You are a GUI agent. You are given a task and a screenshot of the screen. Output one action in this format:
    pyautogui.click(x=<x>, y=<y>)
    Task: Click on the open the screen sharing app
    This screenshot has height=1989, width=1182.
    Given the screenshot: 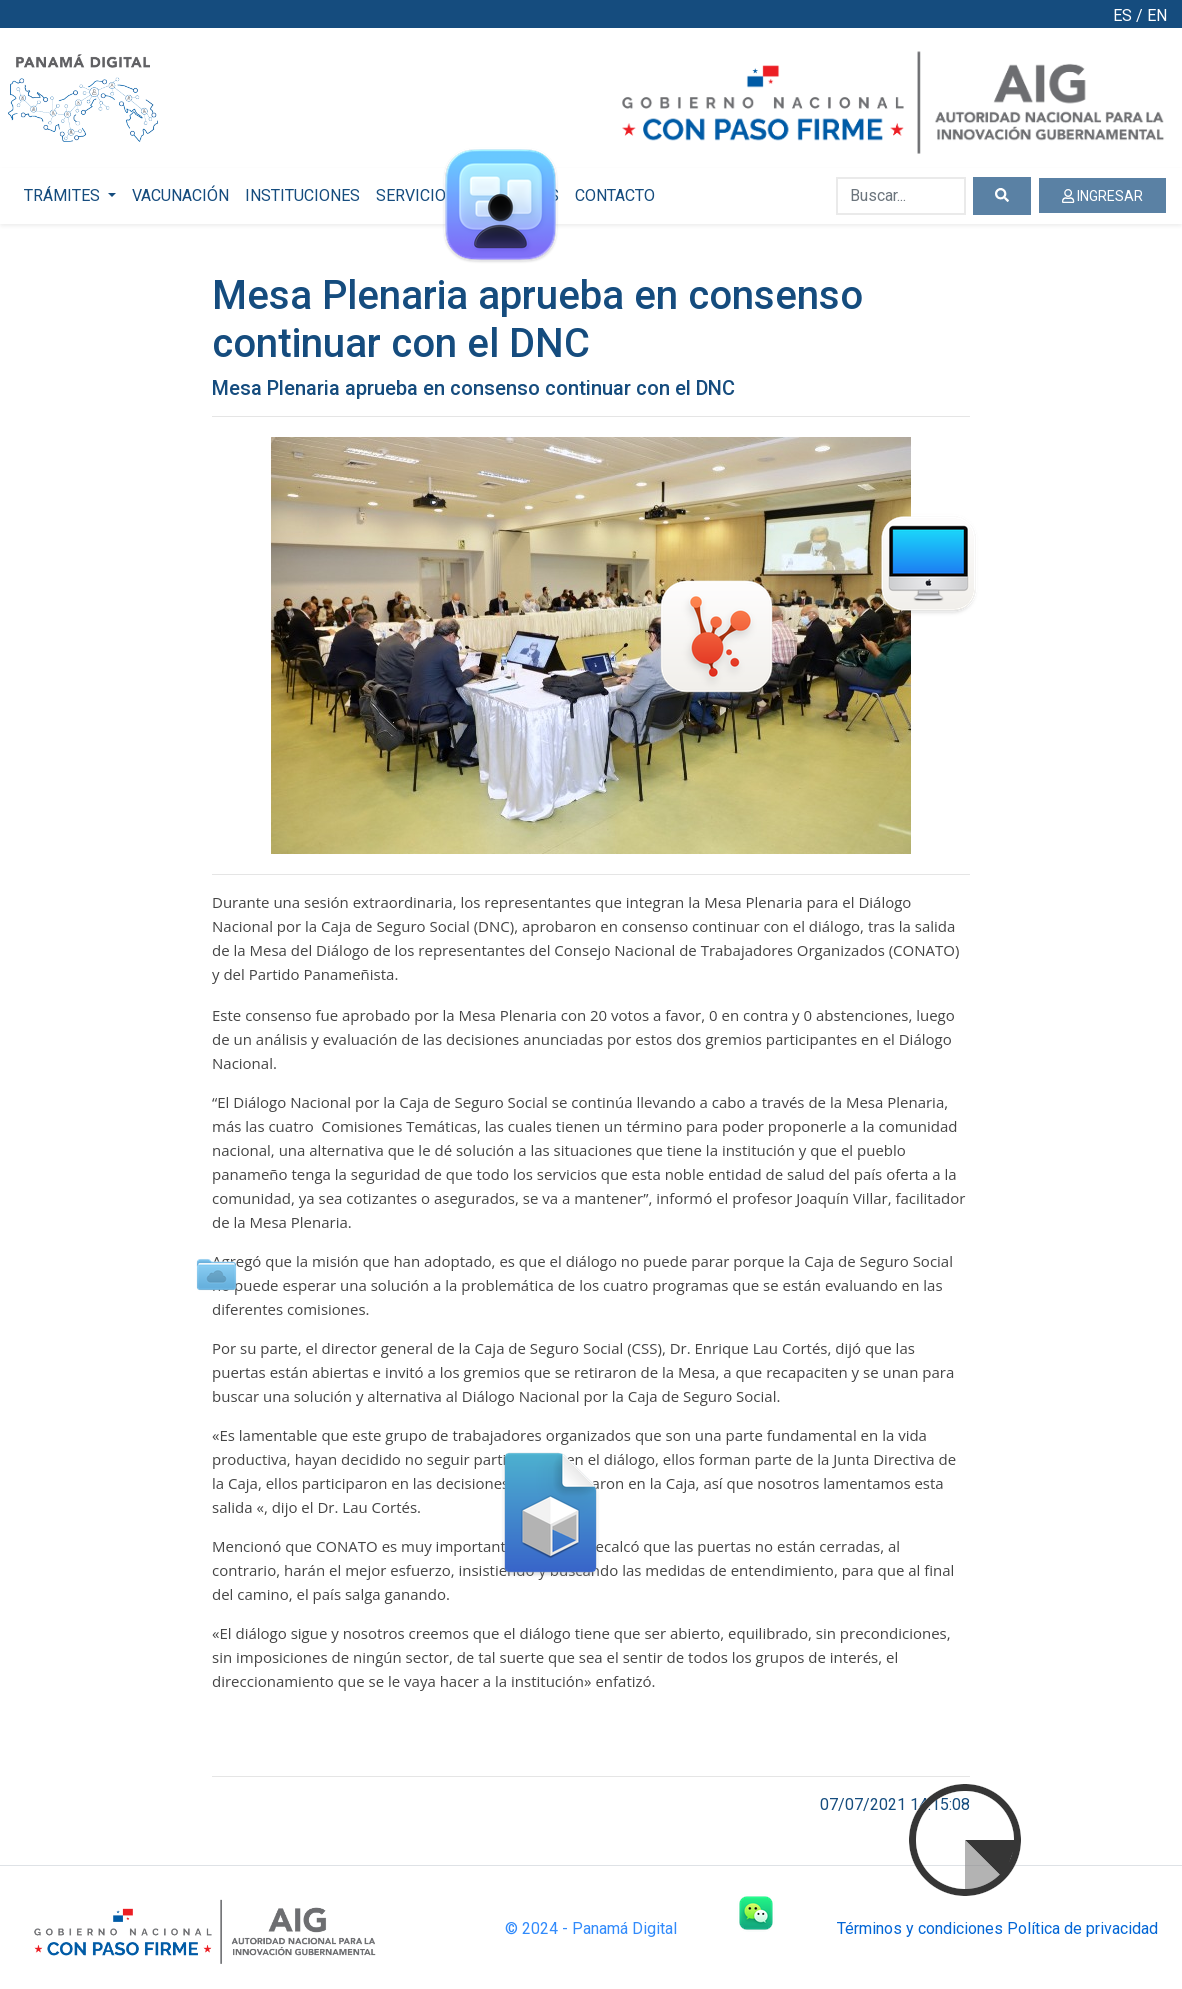 What is the action you would take?
    pyautogui.click(x=500, y=204)
    